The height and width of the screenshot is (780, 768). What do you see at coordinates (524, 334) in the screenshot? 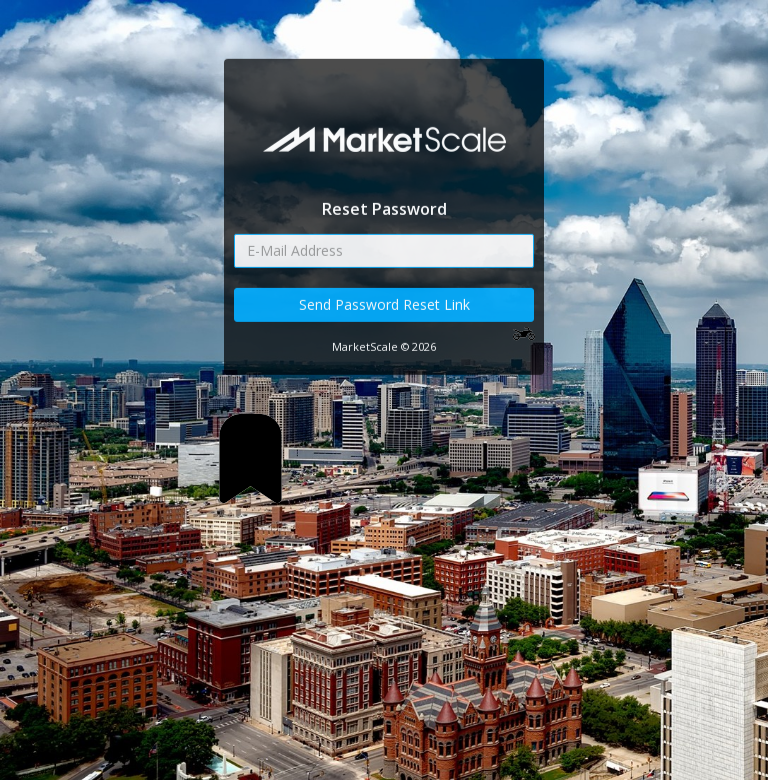
I see `select motorcycle as vehicle type` at bounding box center [524, 334].